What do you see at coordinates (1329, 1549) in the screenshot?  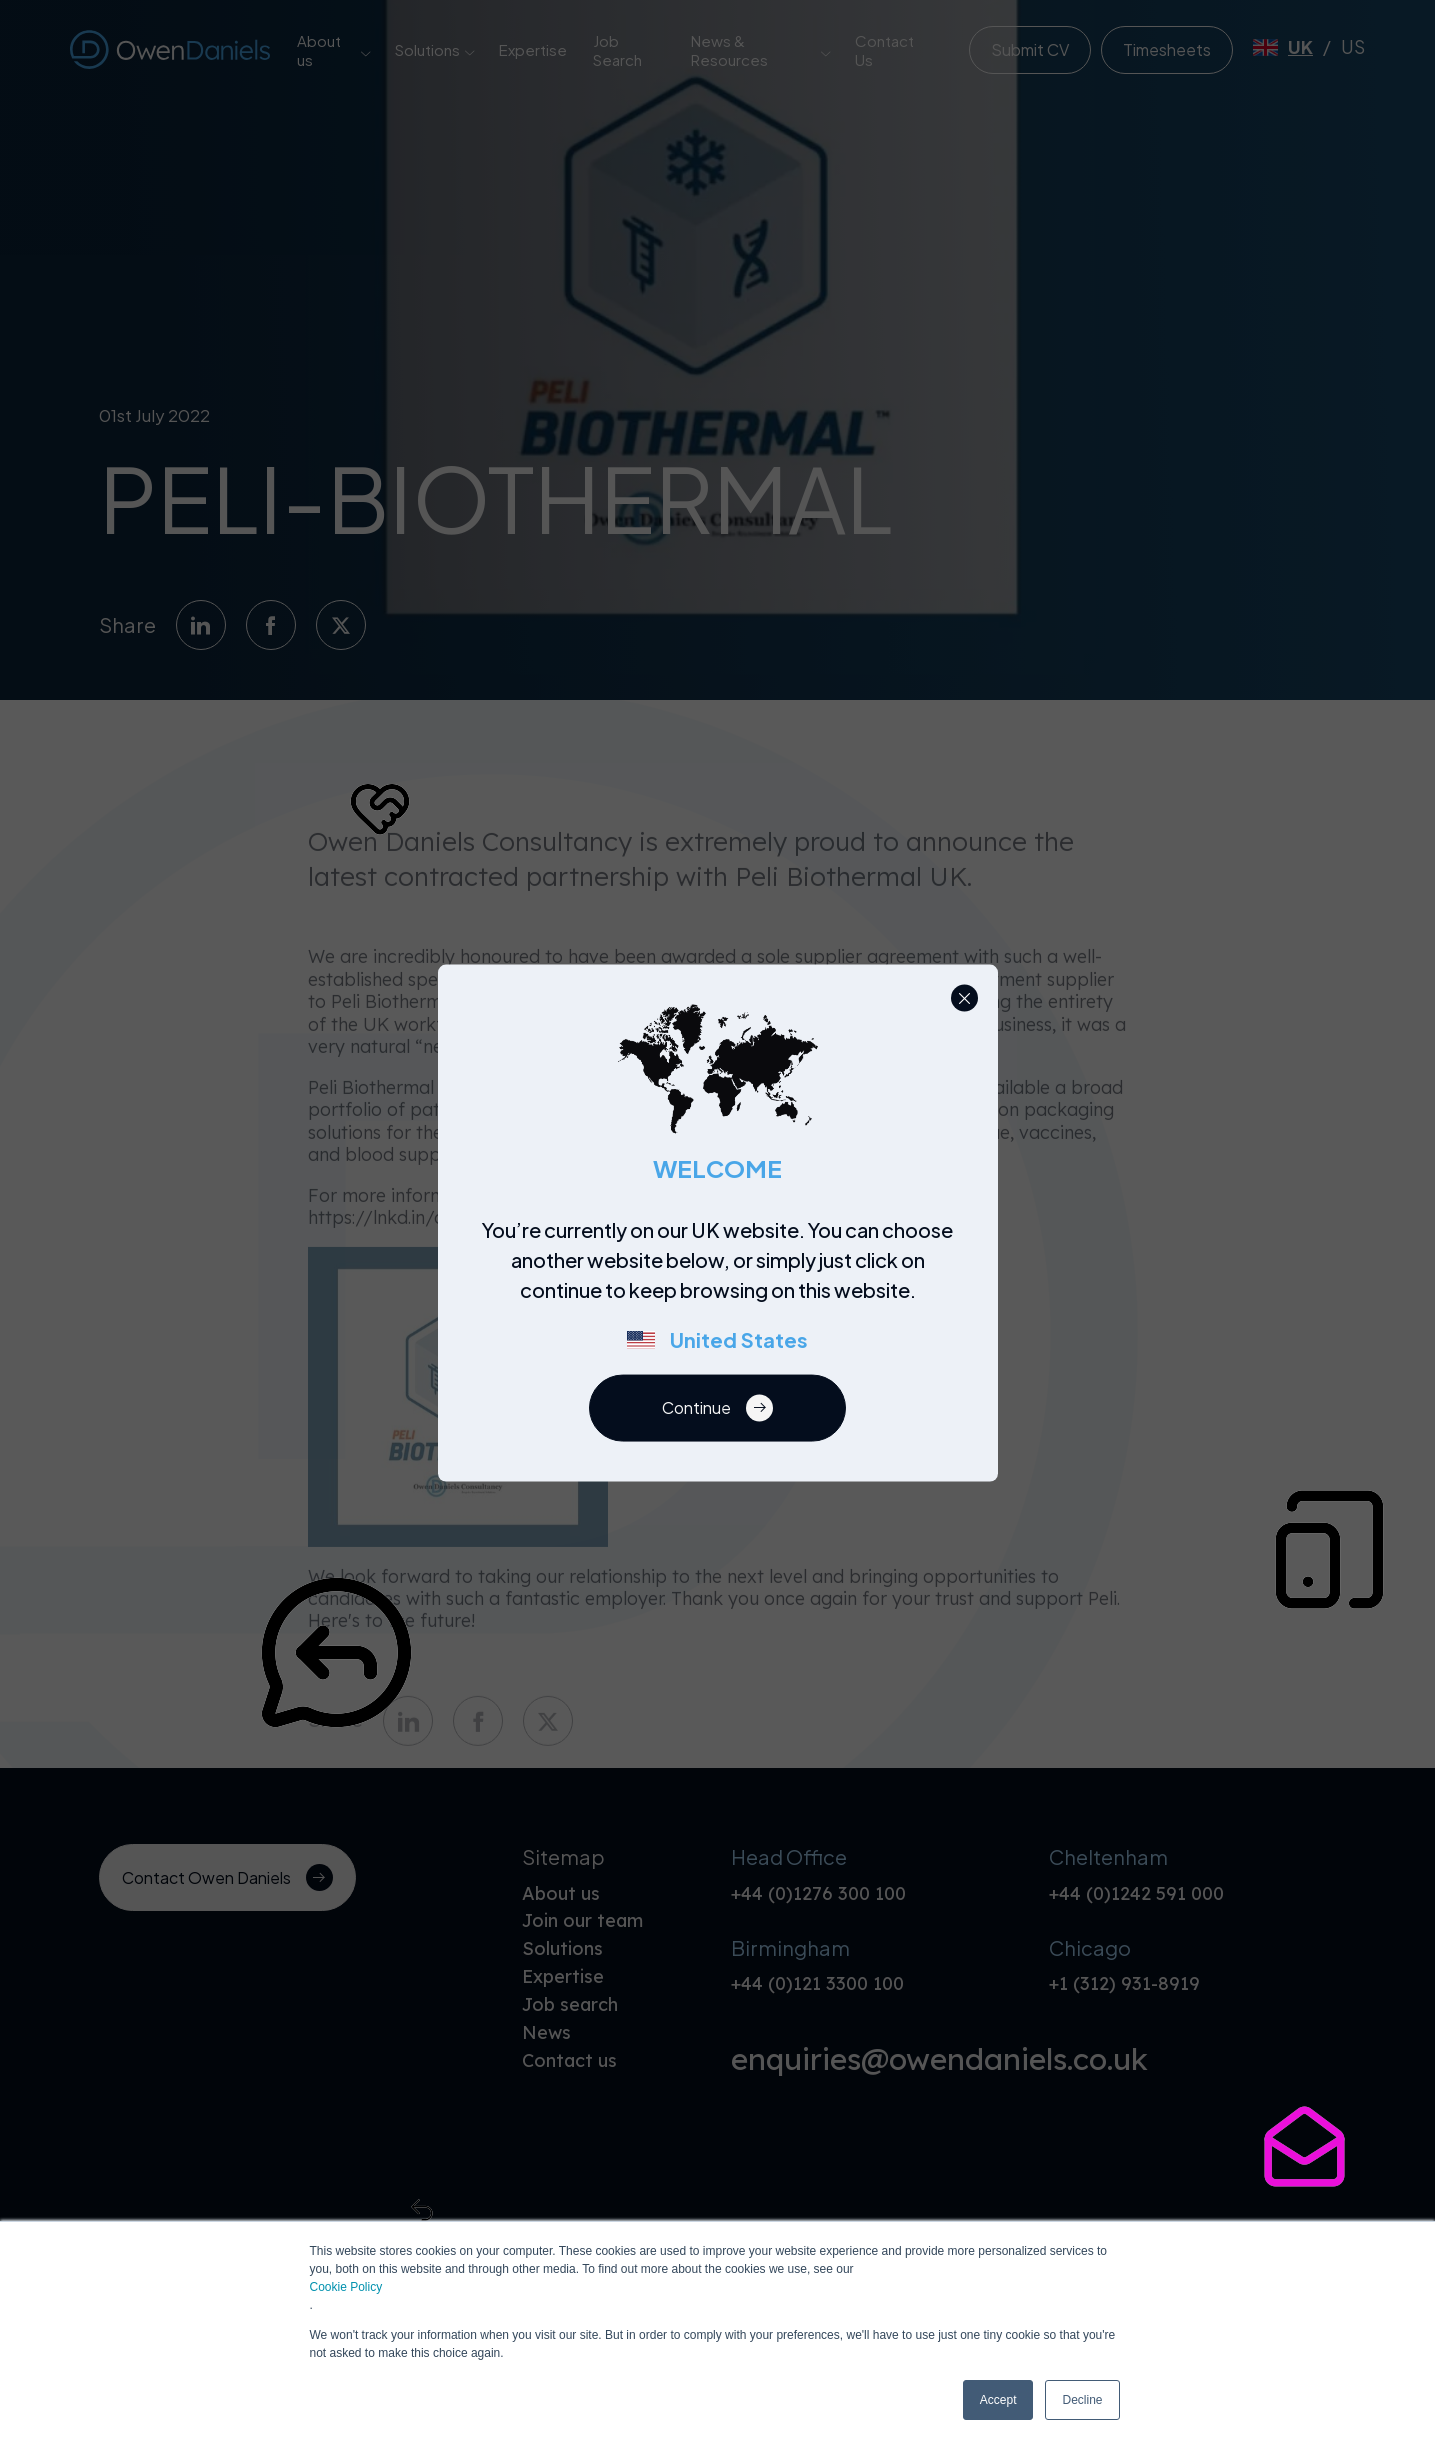 I see `switch between tablet and mobile view` at bounding box center [1329, 1549].